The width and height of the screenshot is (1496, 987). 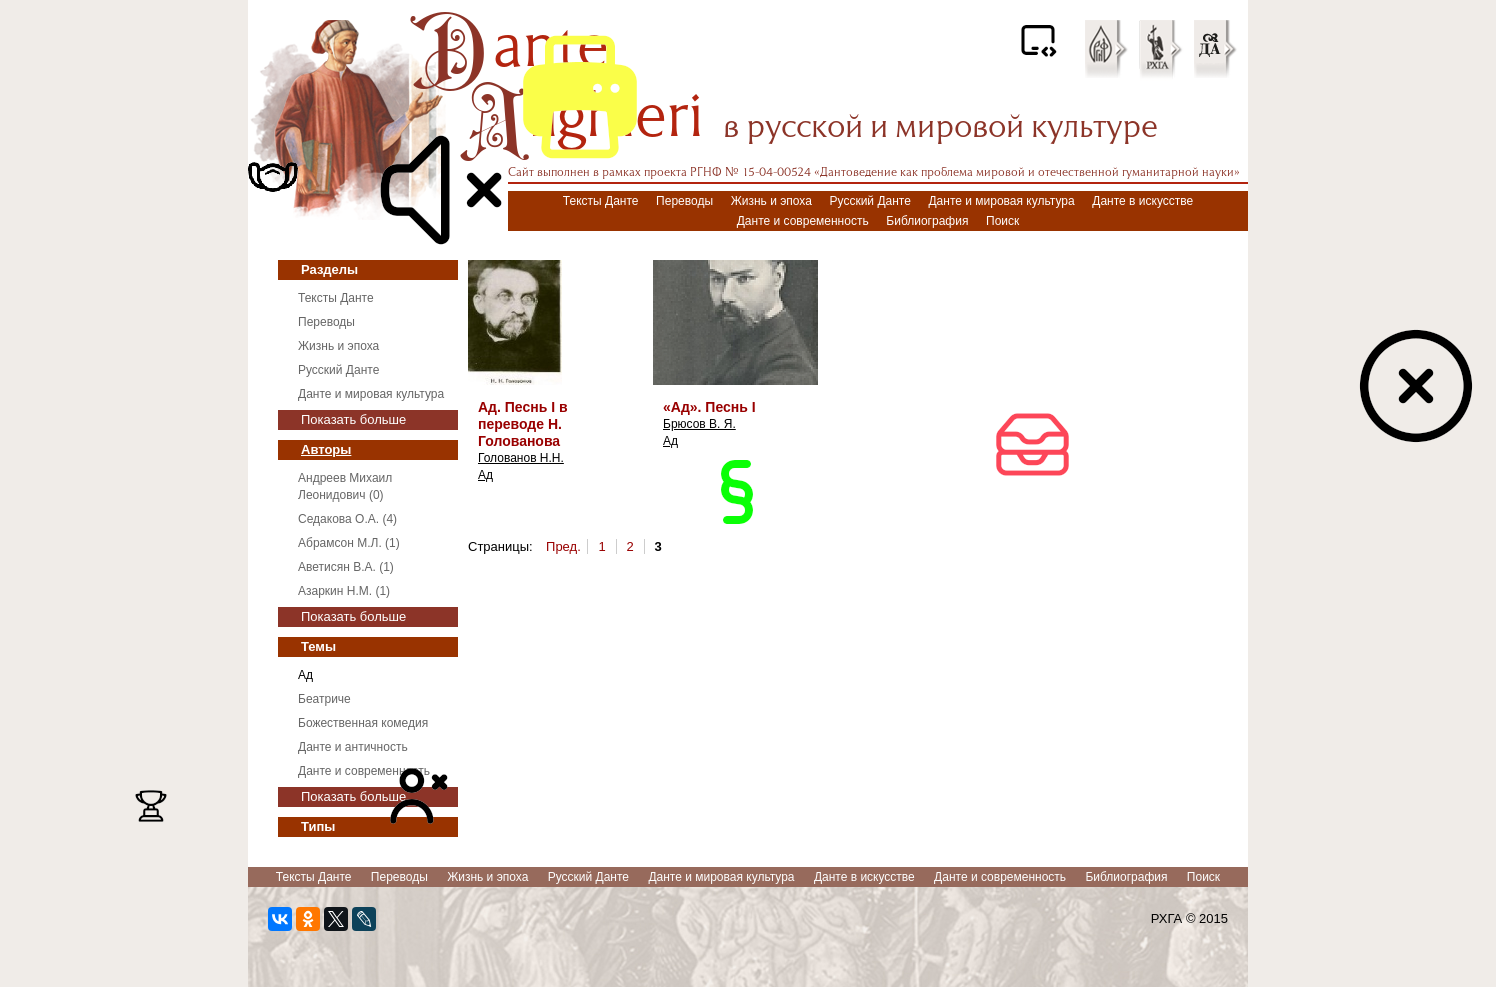 What do you see at coordinates (1032, 444) in the screenshot?
I see `view all inboxes` at bounding box center [1032, 444].